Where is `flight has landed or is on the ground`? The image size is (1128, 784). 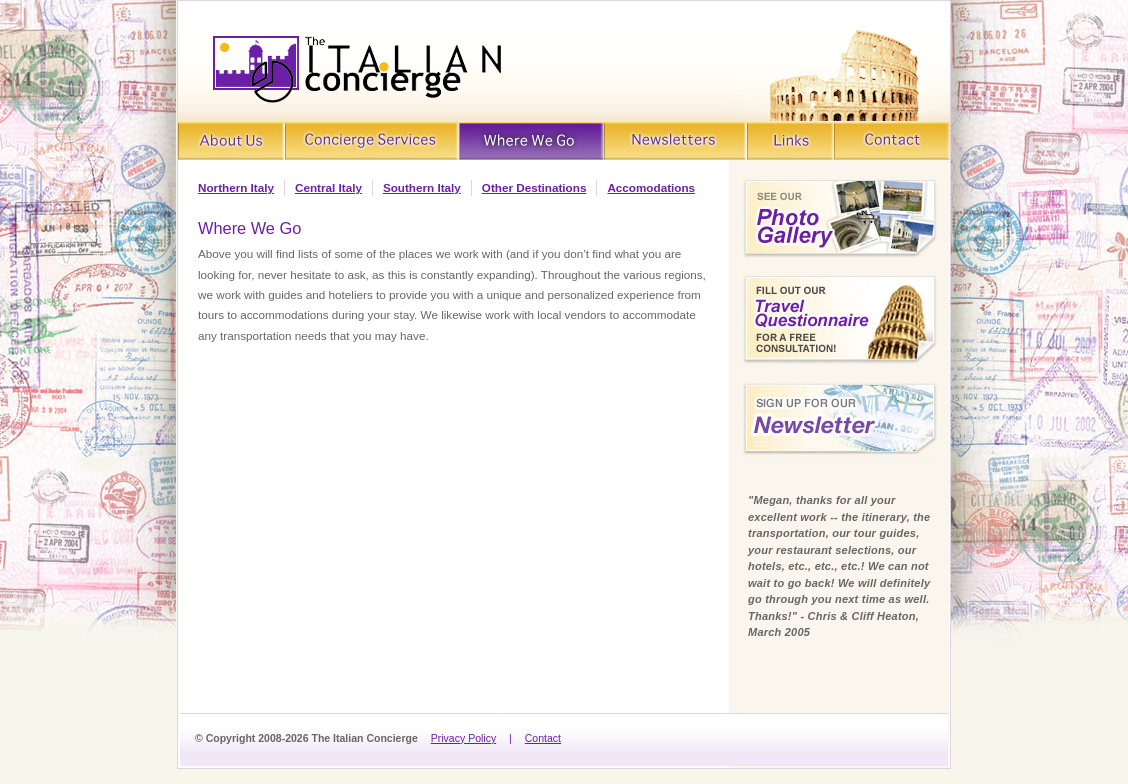
flight has landed or is on the ground is located at coordinates (865, 216).